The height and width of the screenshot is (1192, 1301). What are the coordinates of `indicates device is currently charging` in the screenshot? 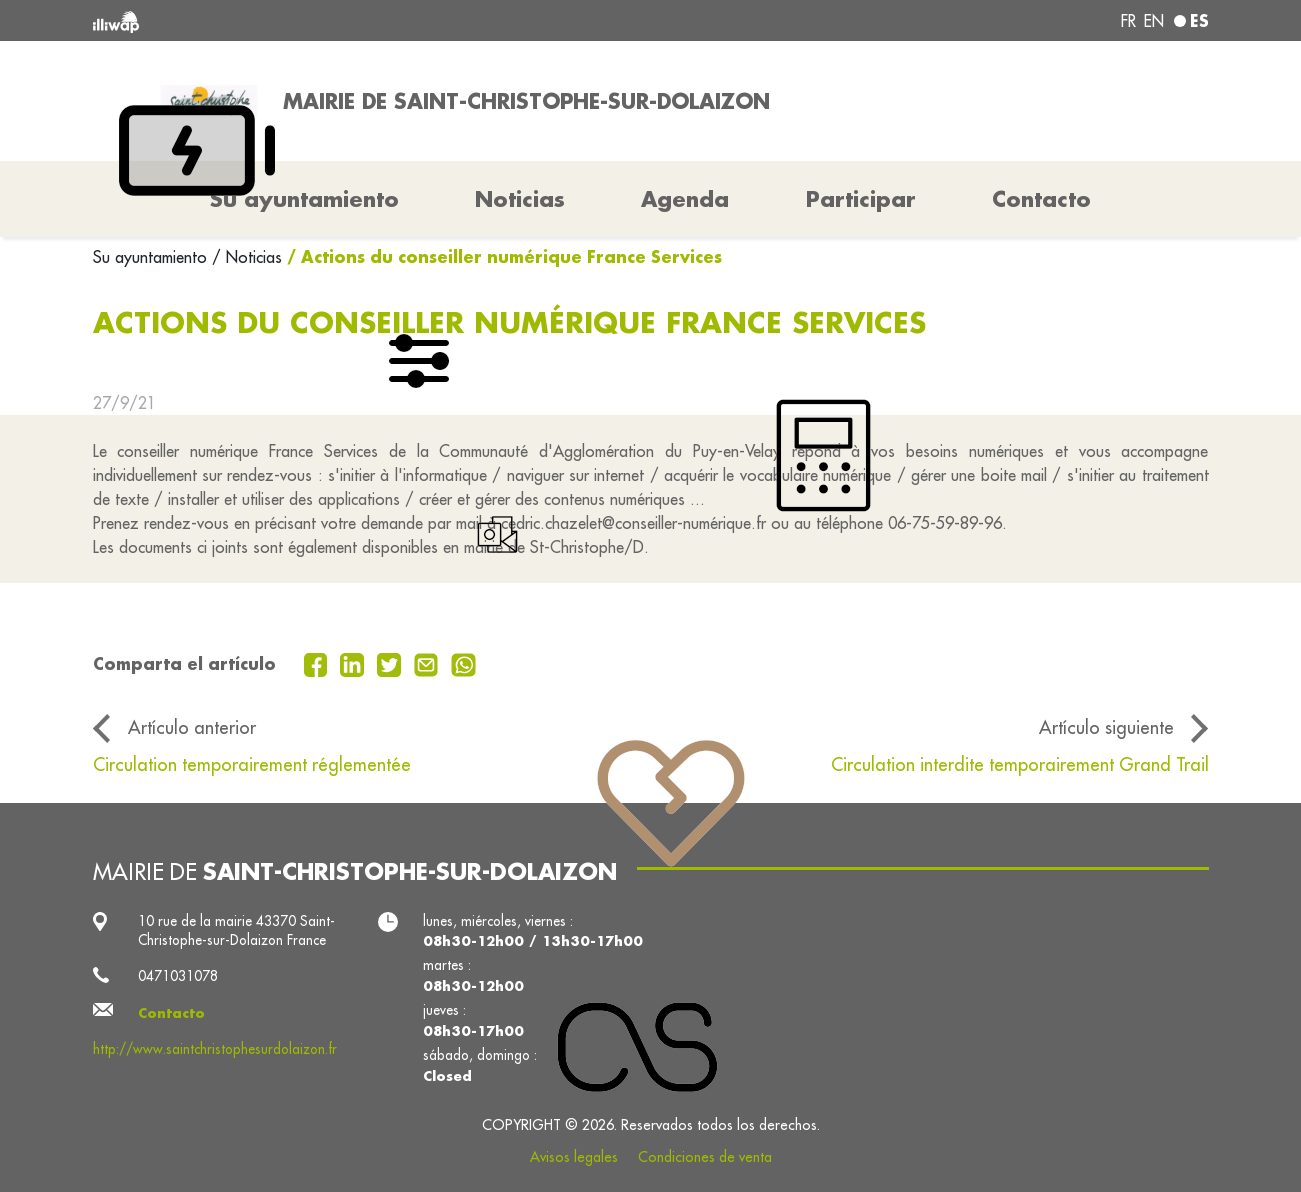 It's located at (194, 150).